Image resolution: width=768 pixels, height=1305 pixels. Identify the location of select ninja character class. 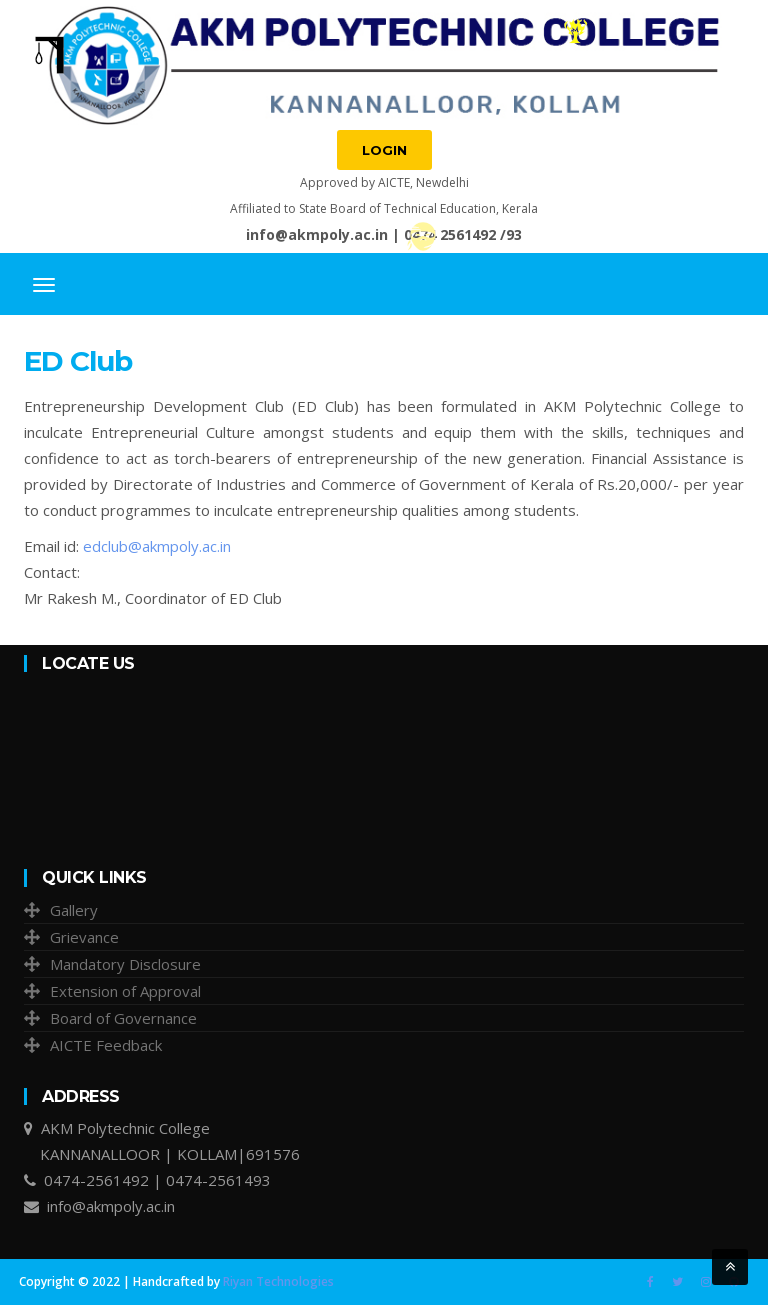
(421, 236).